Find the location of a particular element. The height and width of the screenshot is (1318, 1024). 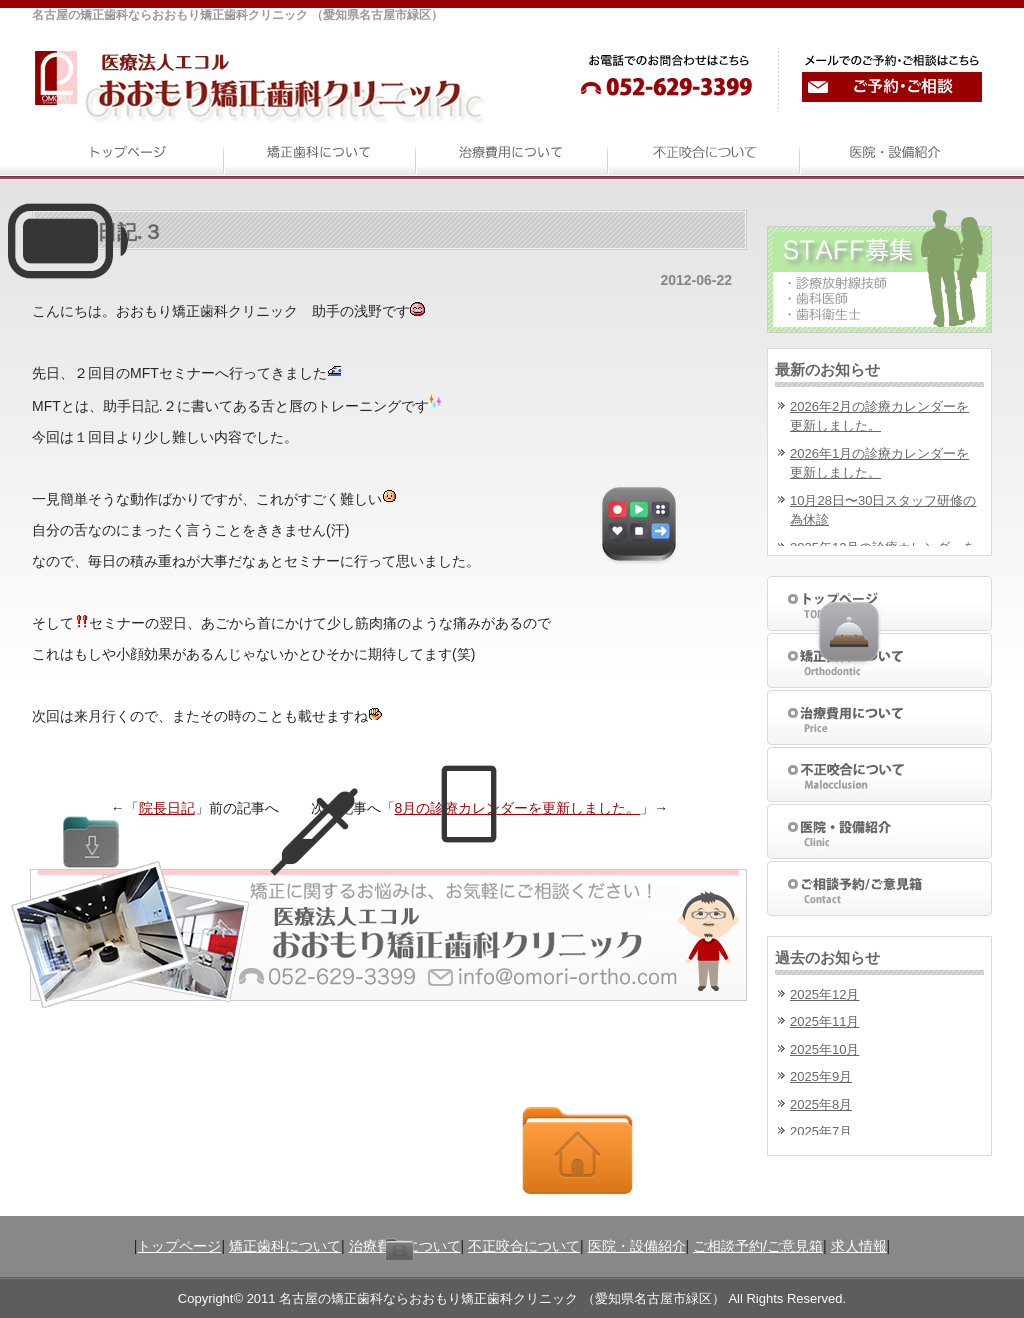

indicates current battery level is located at coordinates (68, 241).